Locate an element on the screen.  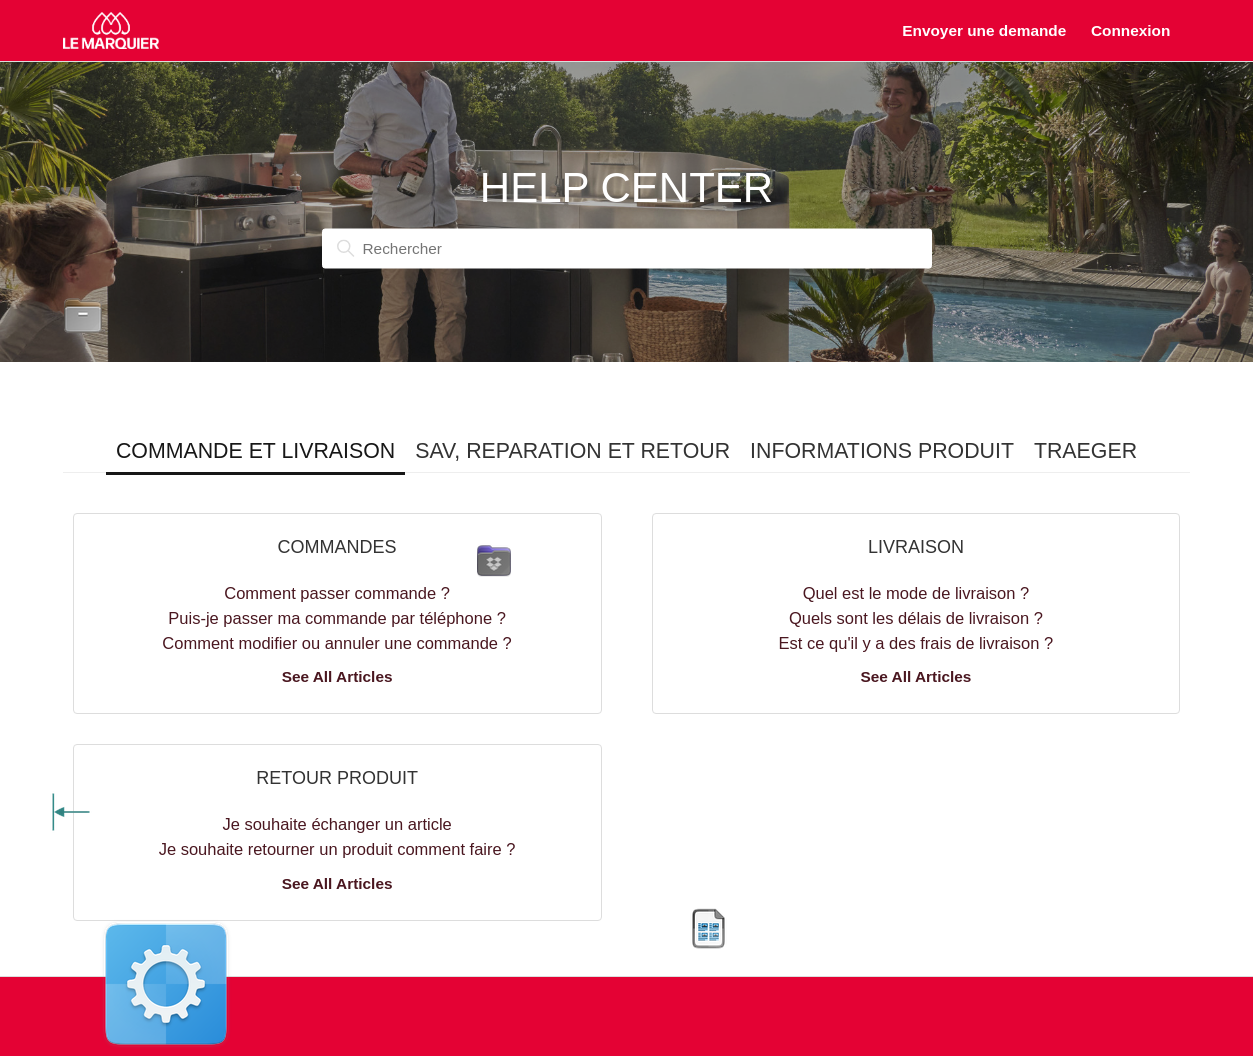
open the file manager application is located at coordinates (83, 315).